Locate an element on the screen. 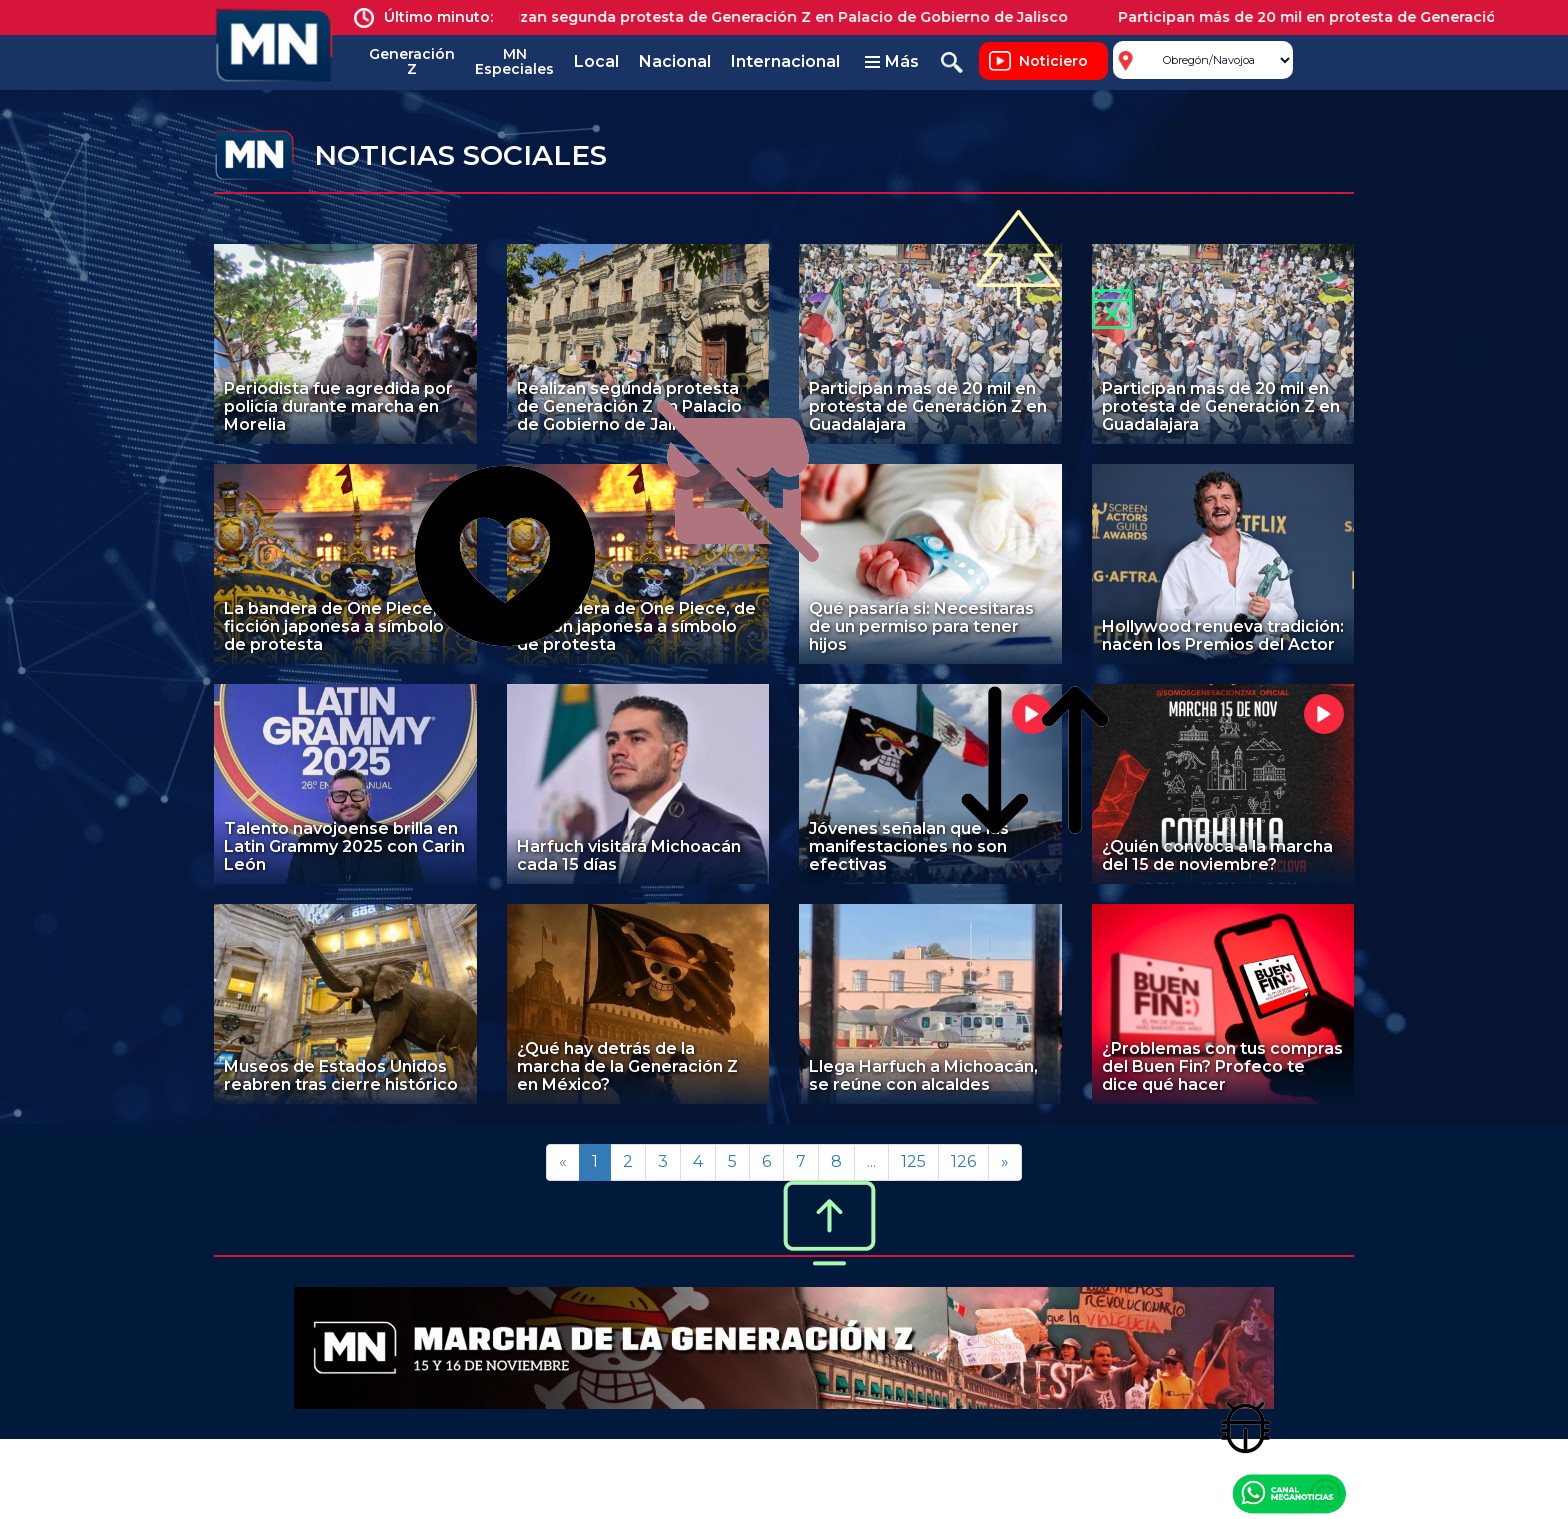 Image resolution: width=1568 pixels, height=1519 pixels. indicates a store or shop is closed is located at coordinates (738, 481).